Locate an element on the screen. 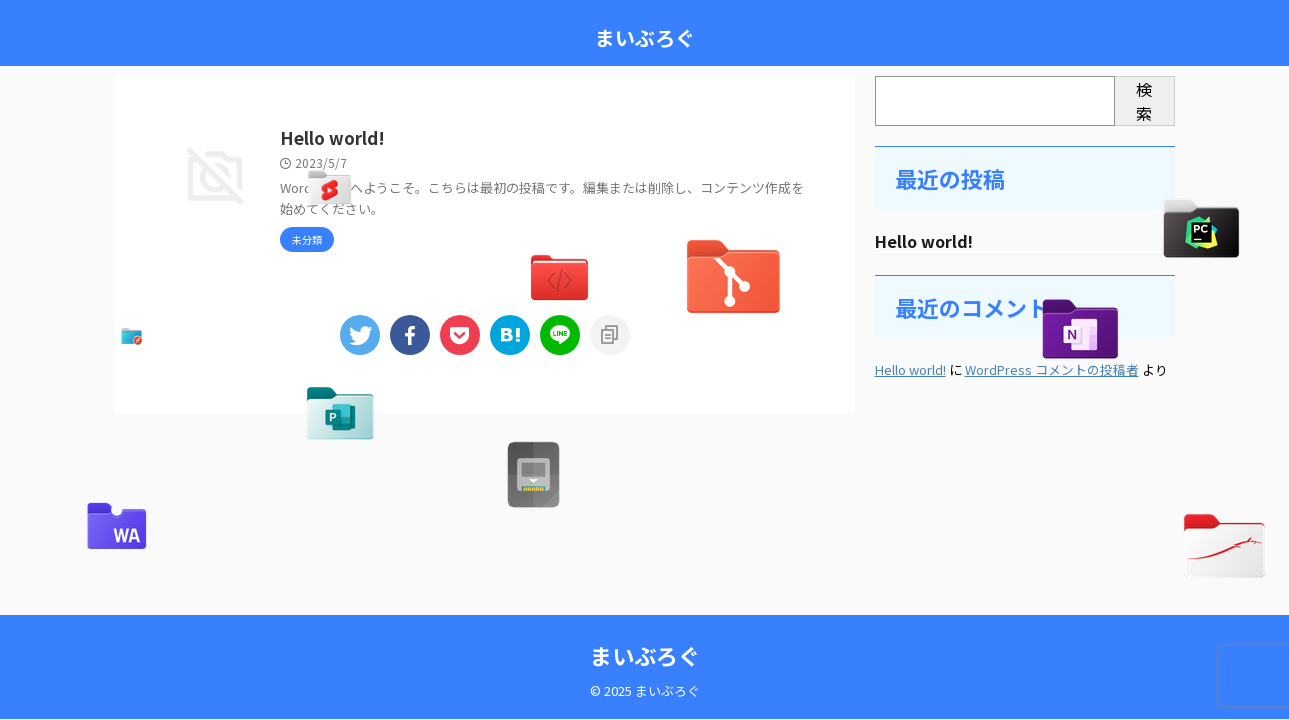  open pycharm project folder is located at coordinates (1201, 230).